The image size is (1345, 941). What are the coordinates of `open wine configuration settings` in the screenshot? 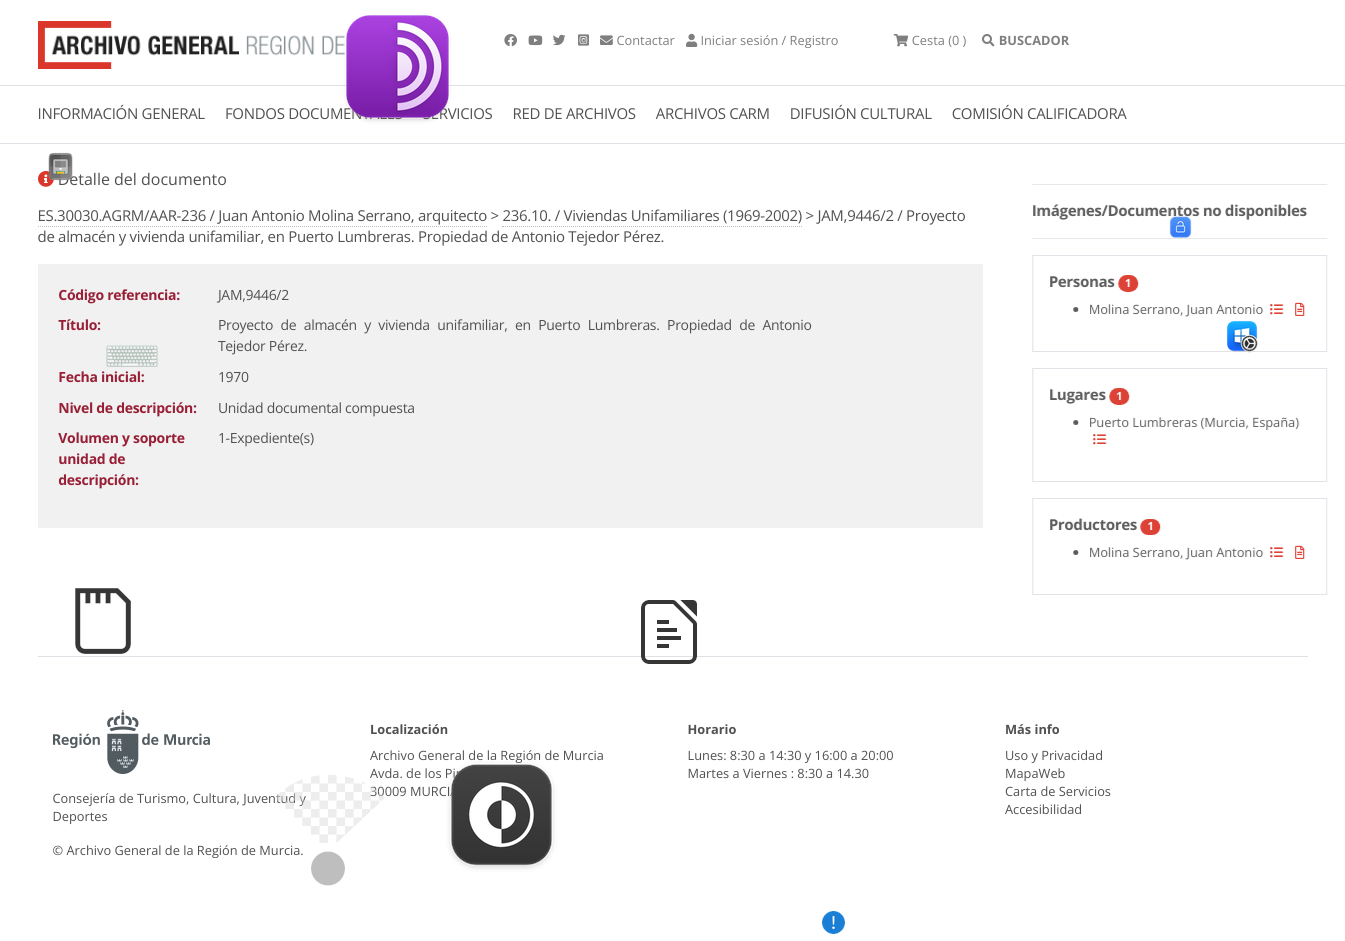 It's located at (1242, 336).